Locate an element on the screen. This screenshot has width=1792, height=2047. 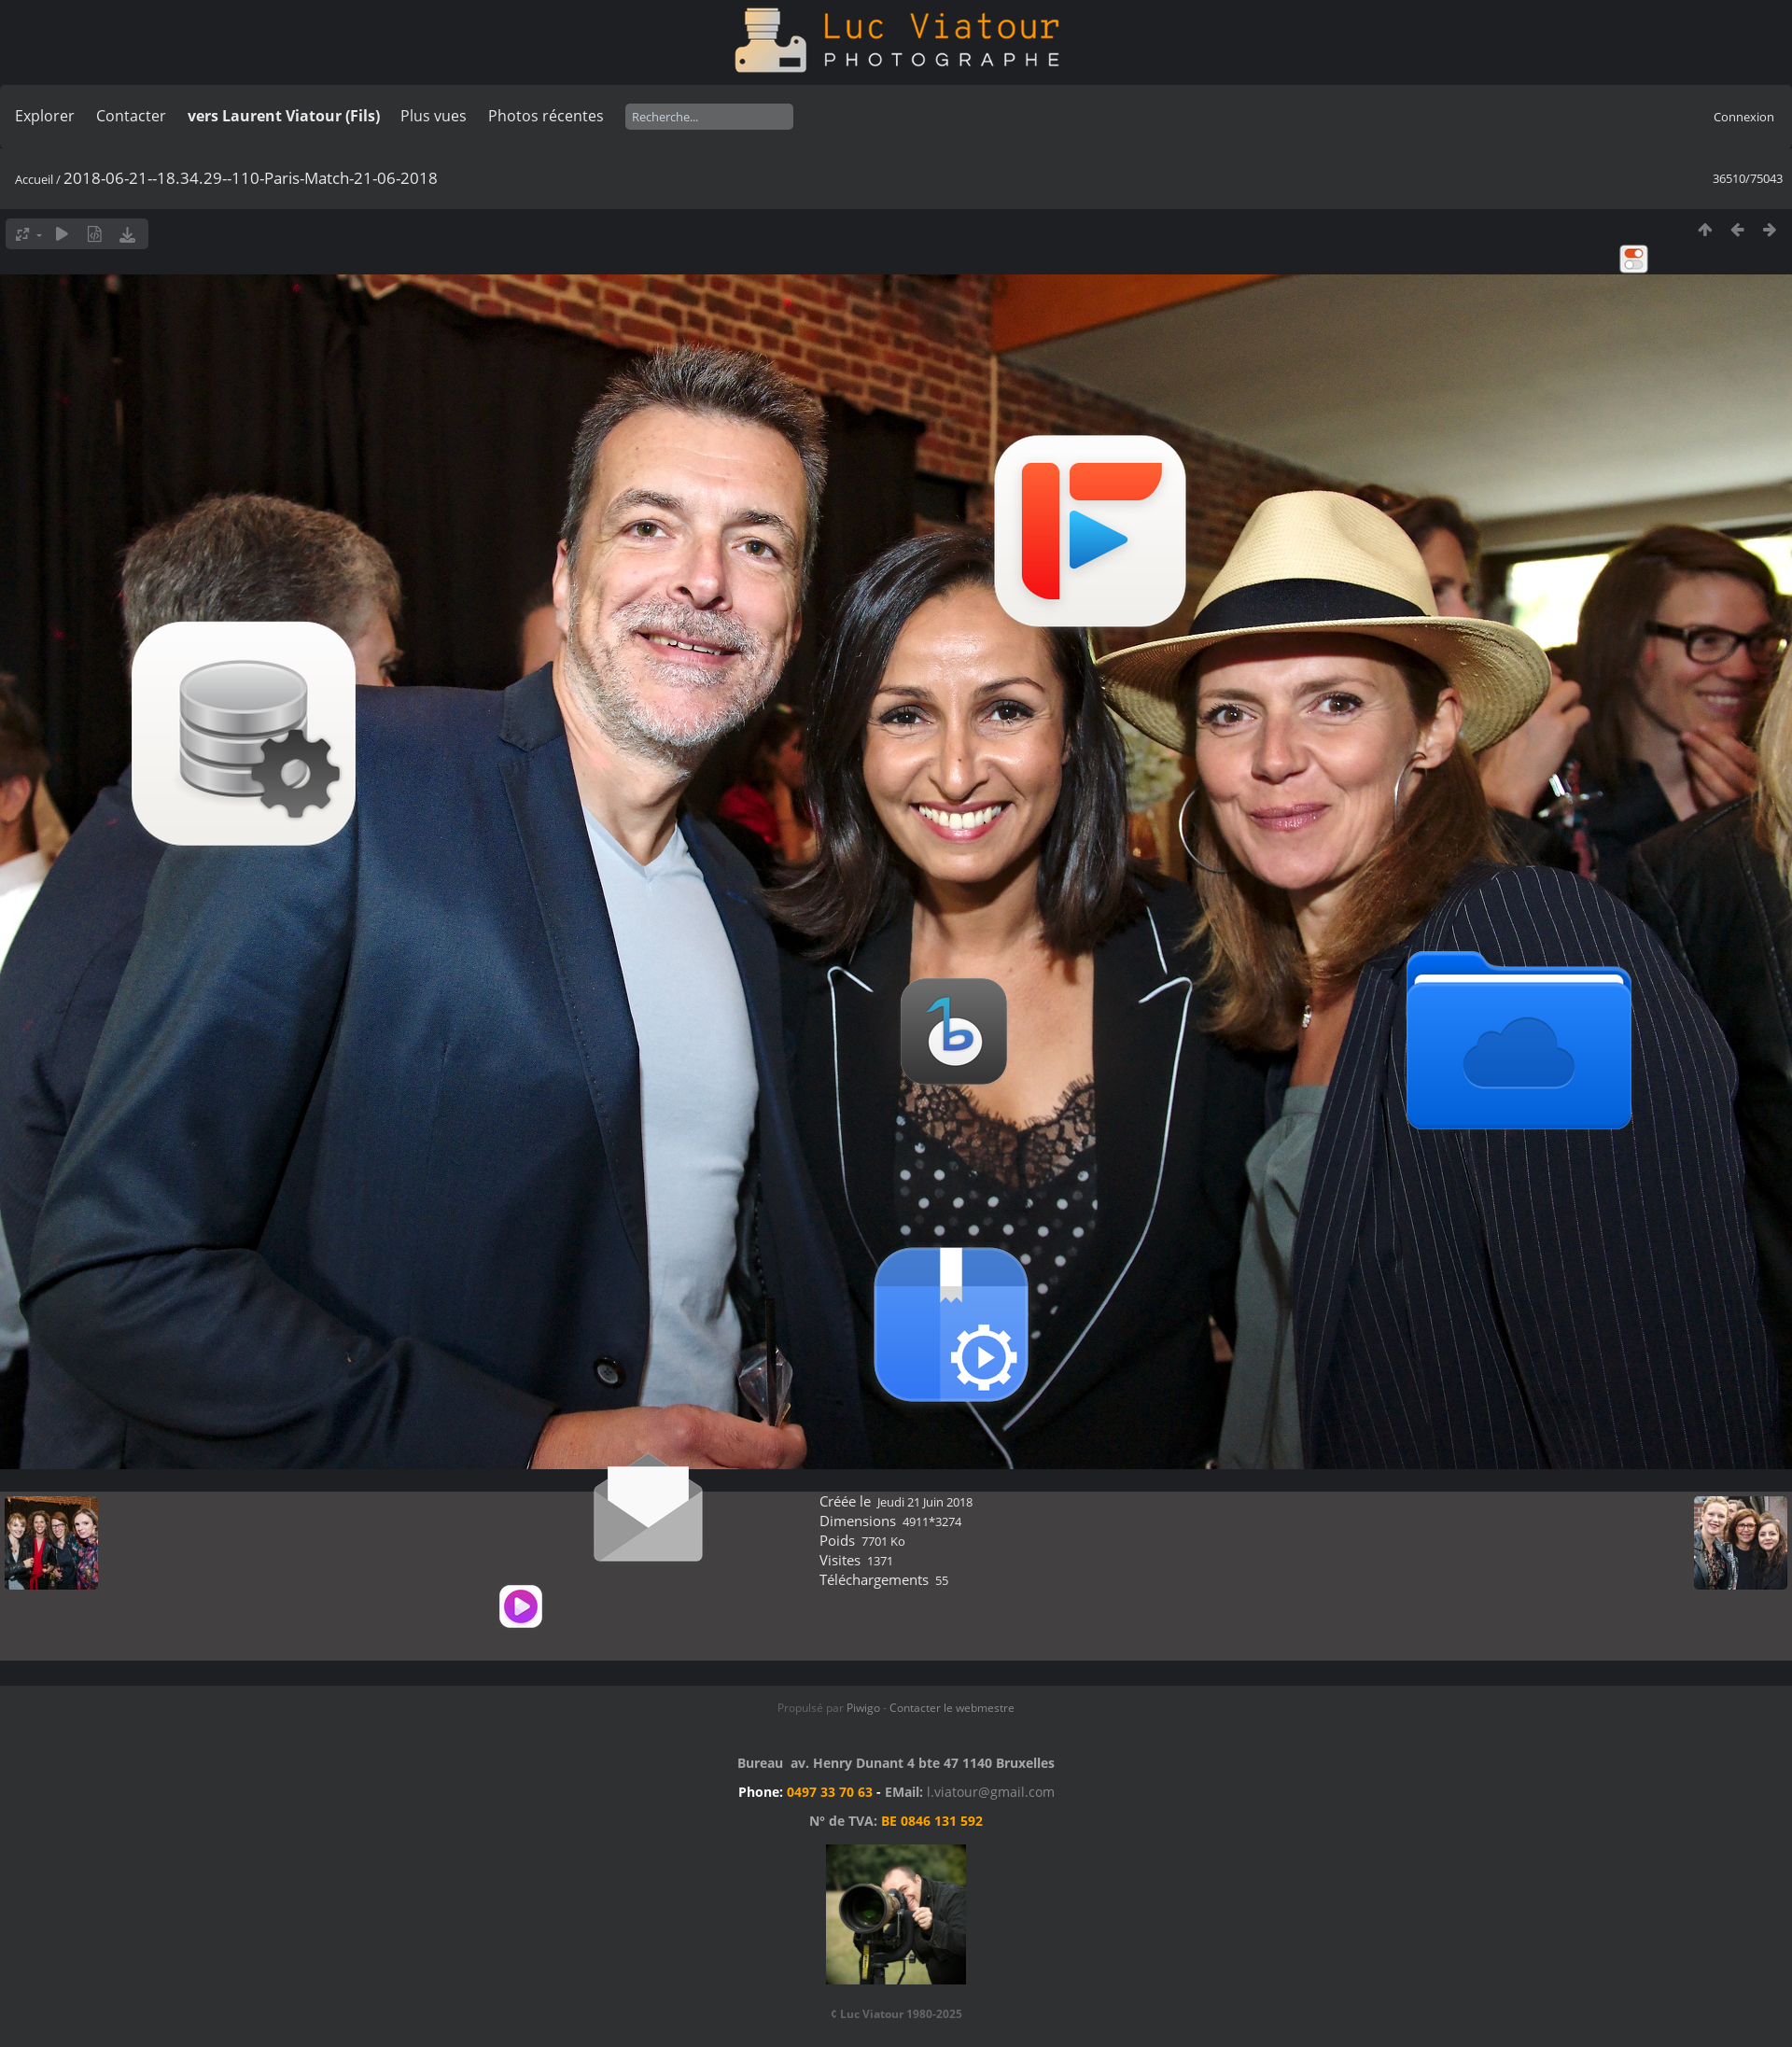
open gnome tweaks settings is located at coordinates (1633, 259).